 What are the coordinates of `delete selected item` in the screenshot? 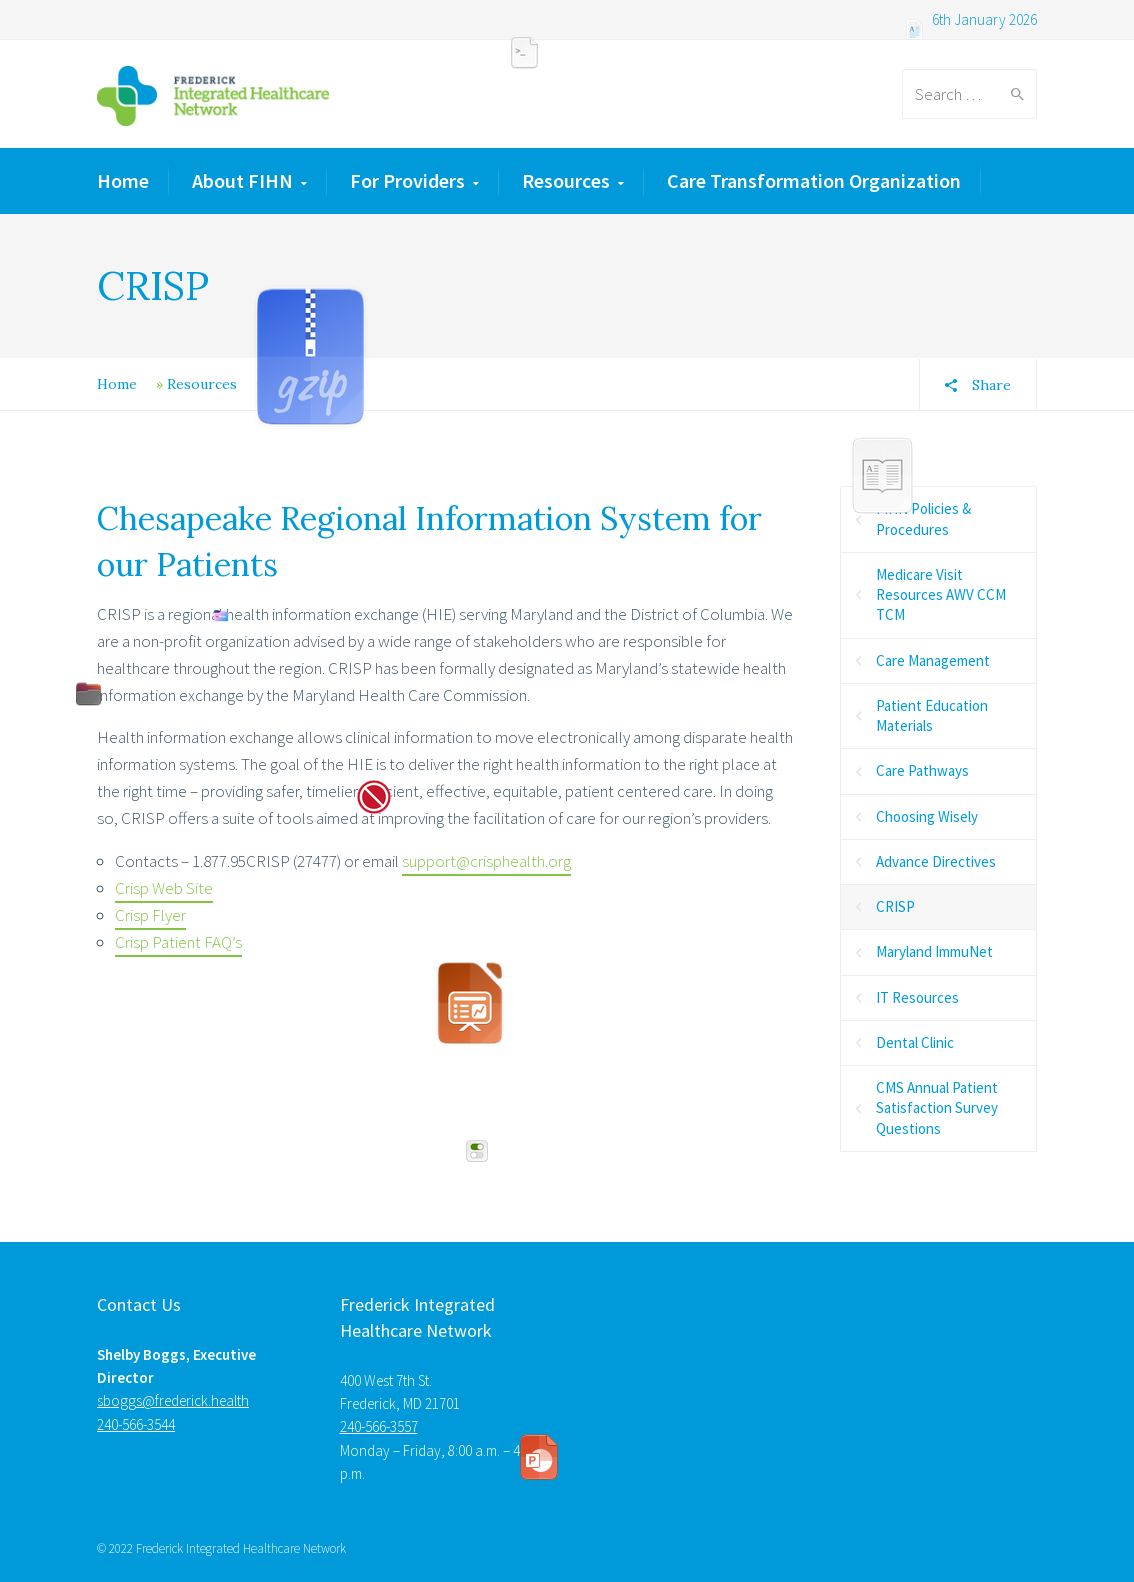 It's located at (374, 797).